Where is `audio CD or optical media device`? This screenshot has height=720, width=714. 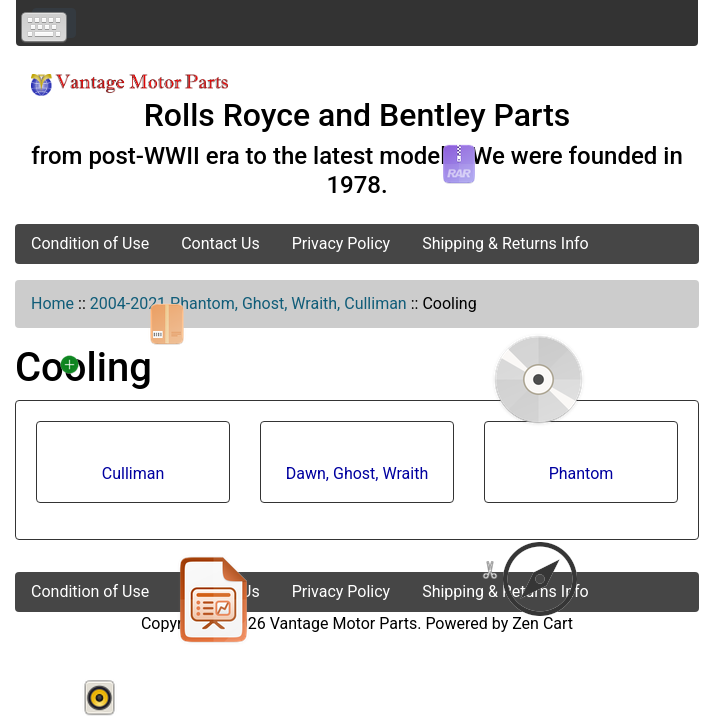
audio CD or optical media device is located at coordinates (538, 379).